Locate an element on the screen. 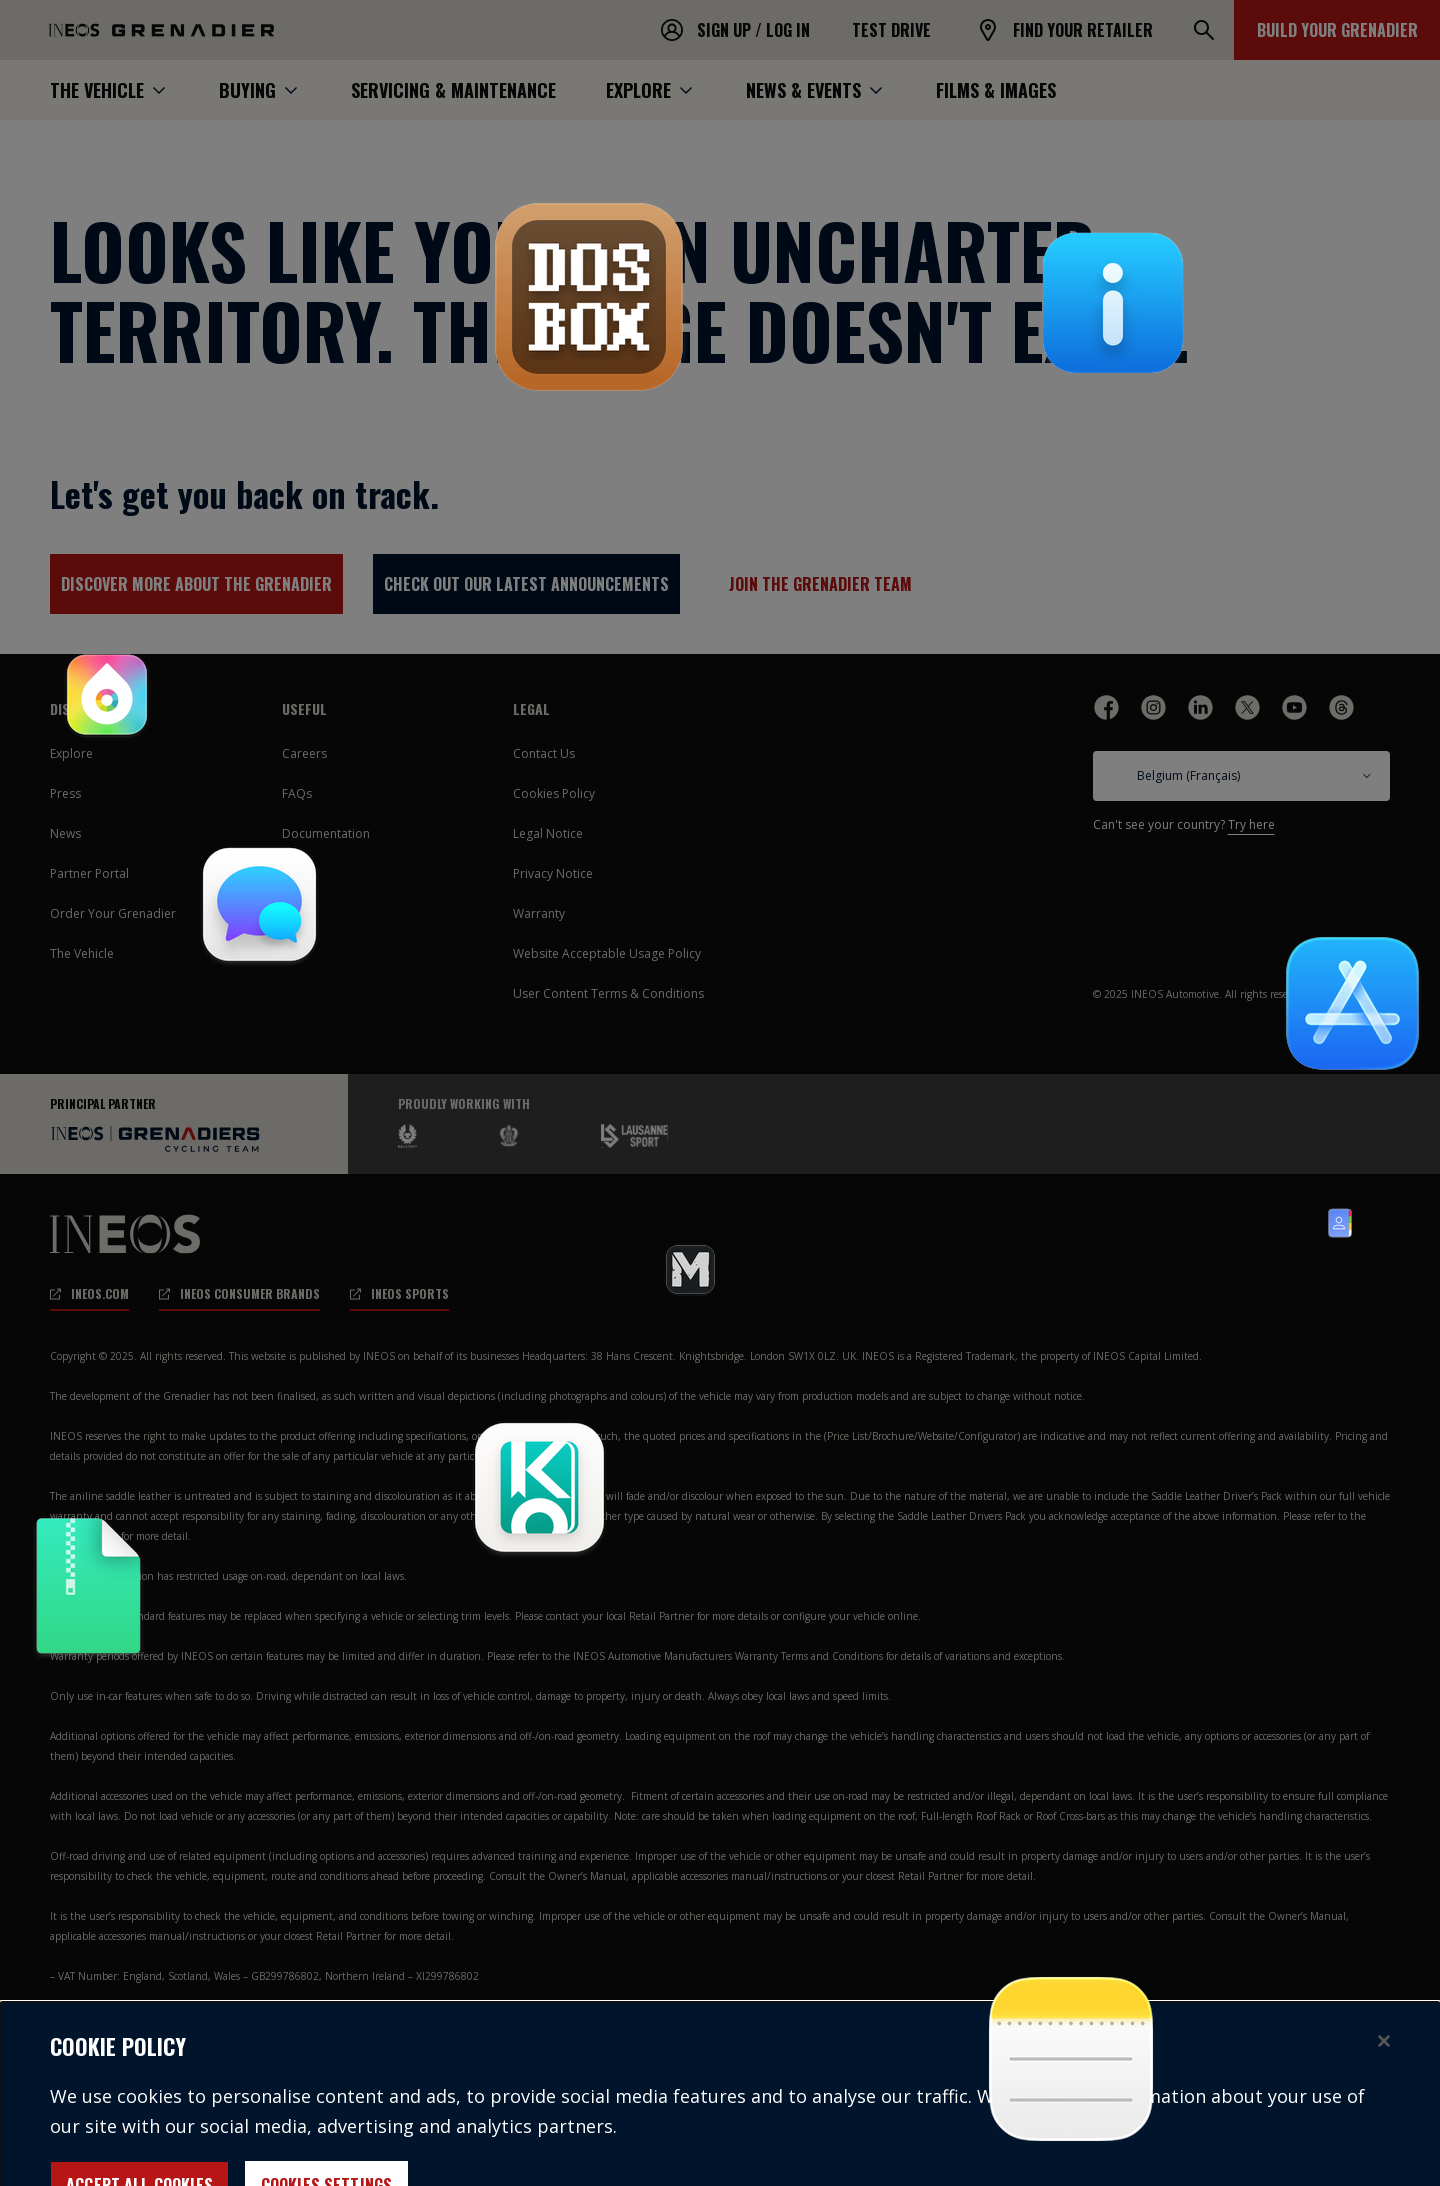 This screenshot has width=1440, height=2186. open the contacts app is located at coordinates (1340, 1223).